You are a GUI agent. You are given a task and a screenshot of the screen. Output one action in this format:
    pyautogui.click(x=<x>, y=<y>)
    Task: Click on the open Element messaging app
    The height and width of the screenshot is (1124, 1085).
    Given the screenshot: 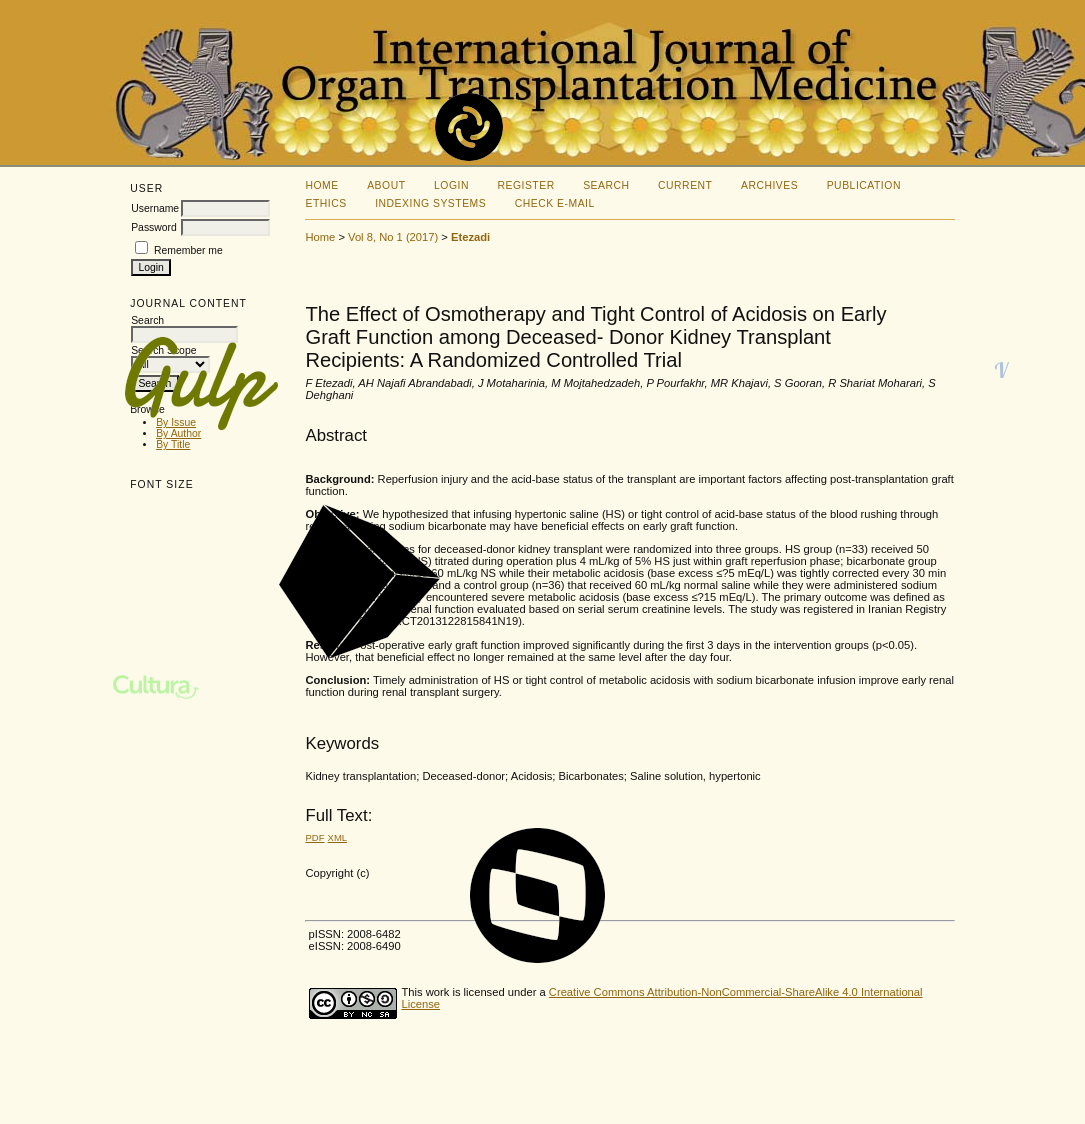 What is the action you would take?
    pyautogui.click(x=469, y=127)
    